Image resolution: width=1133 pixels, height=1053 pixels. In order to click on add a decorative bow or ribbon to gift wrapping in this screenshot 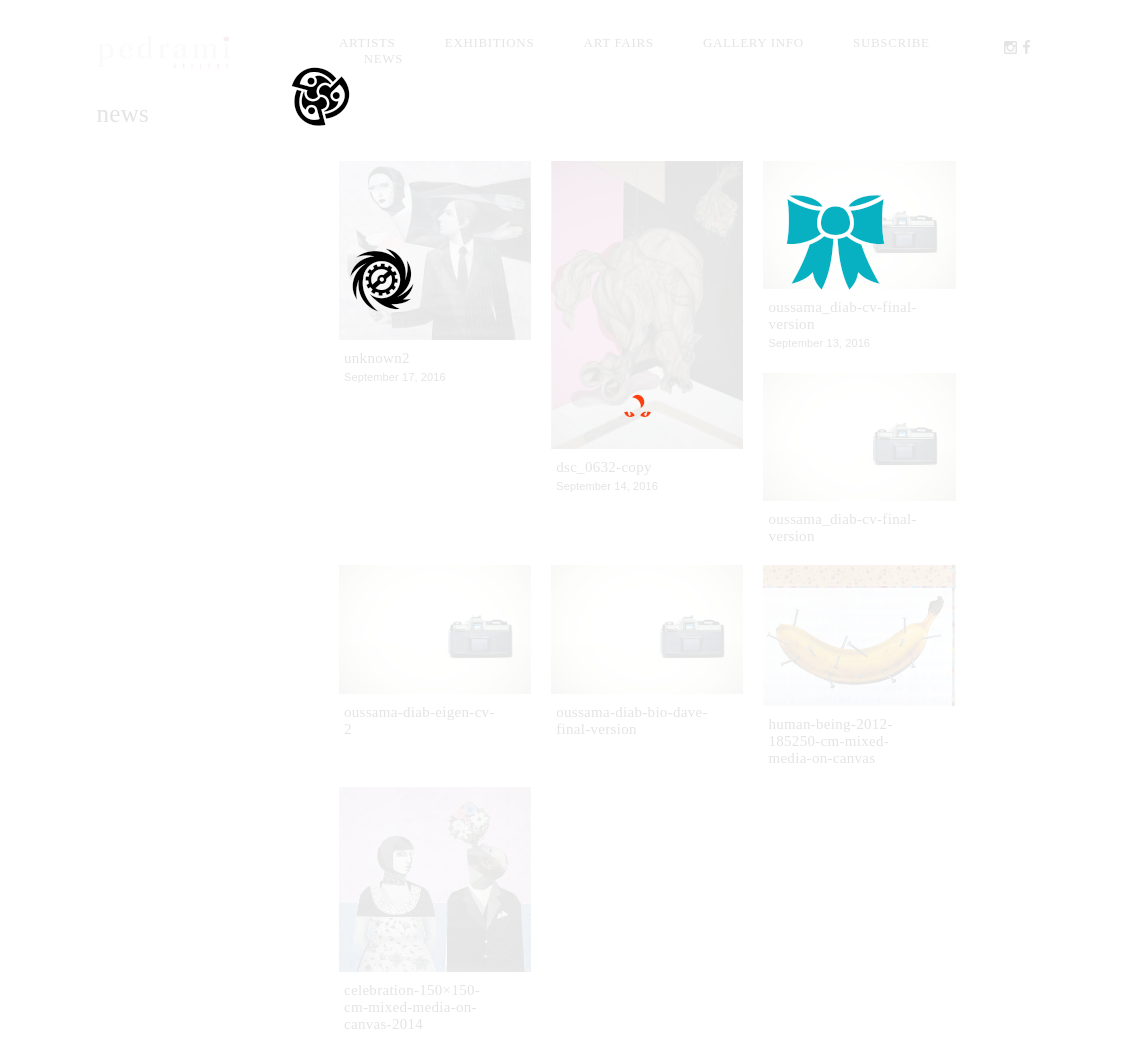, I will do `click(835, 242)`.